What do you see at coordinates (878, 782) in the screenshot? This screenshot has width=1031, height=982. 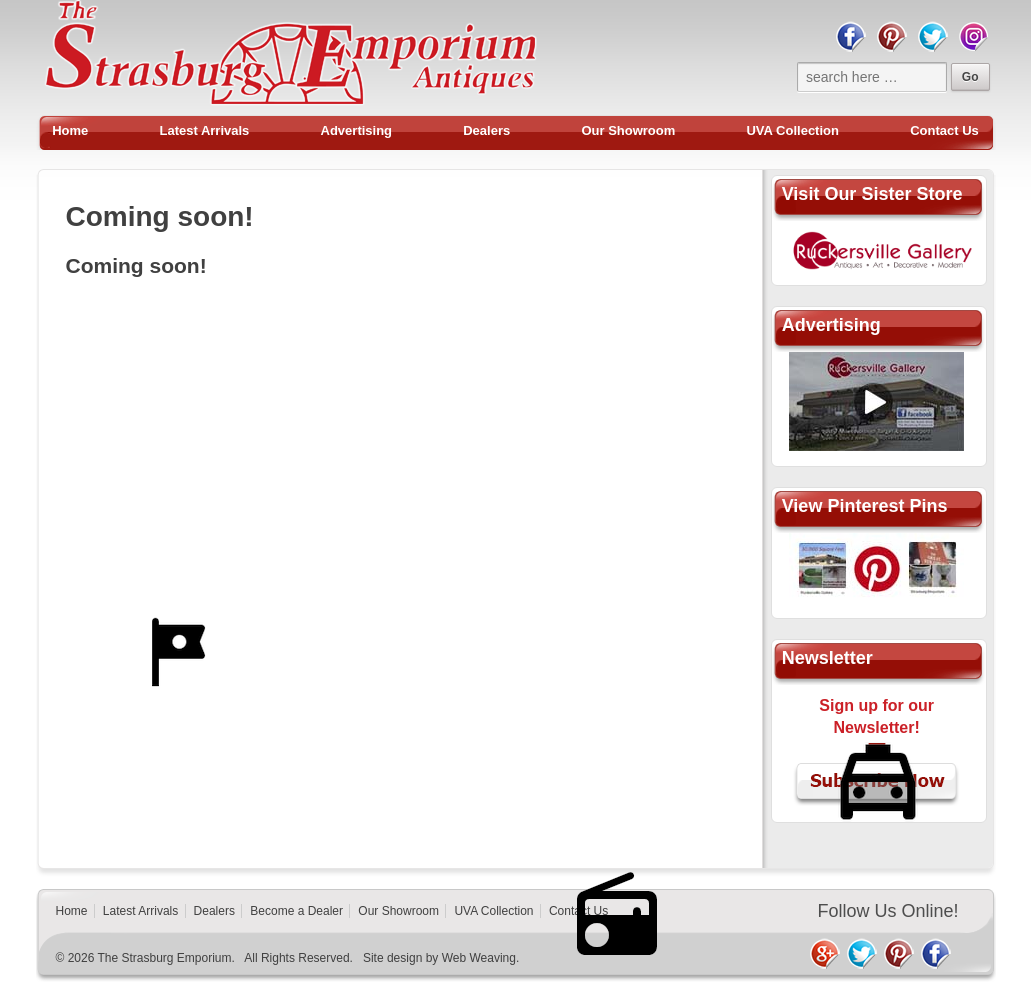 I see `request a taxi or rideshare` at bounding box center [878, 782].